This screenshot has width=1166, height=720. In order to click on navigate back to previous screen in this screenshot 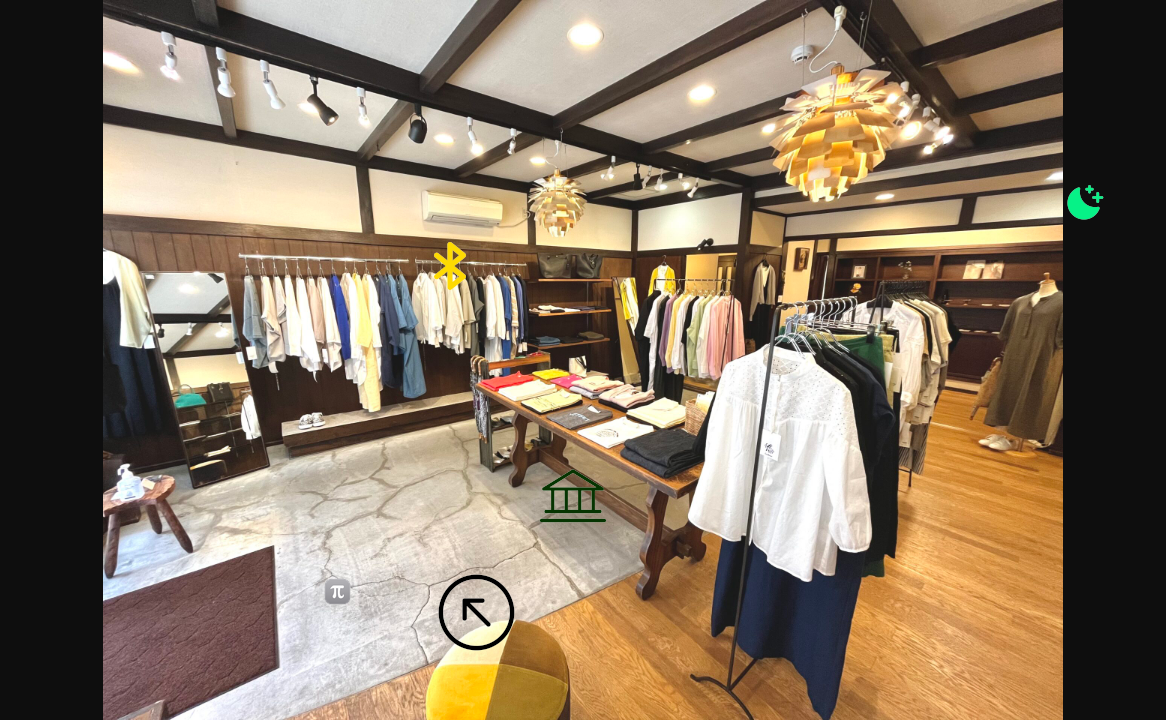, I will do `click(476, 612)`.